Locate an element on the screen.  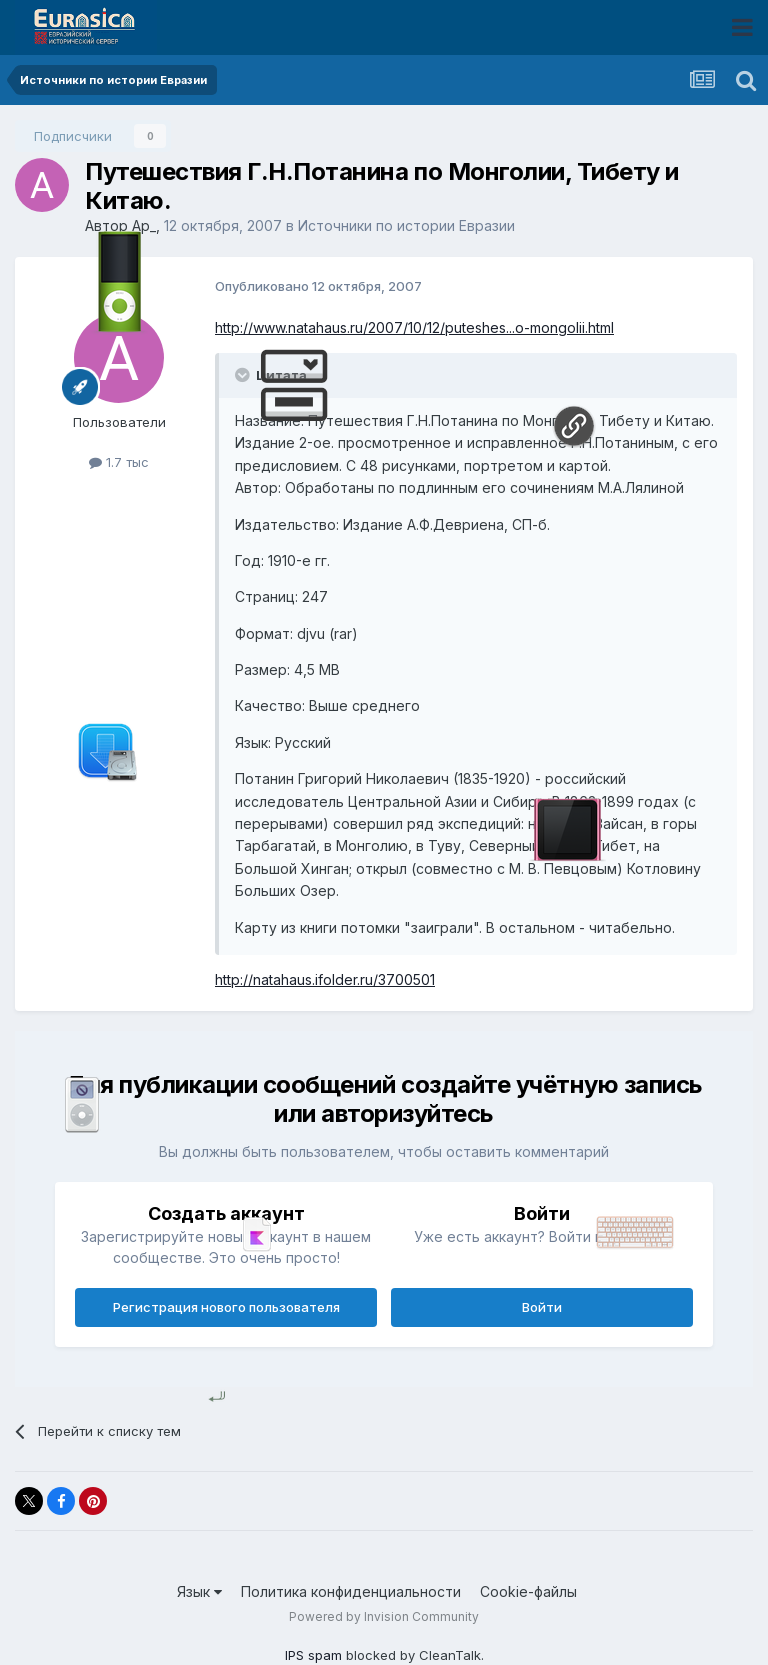
iPod nano device in pink is located at coordinates (567, 829).